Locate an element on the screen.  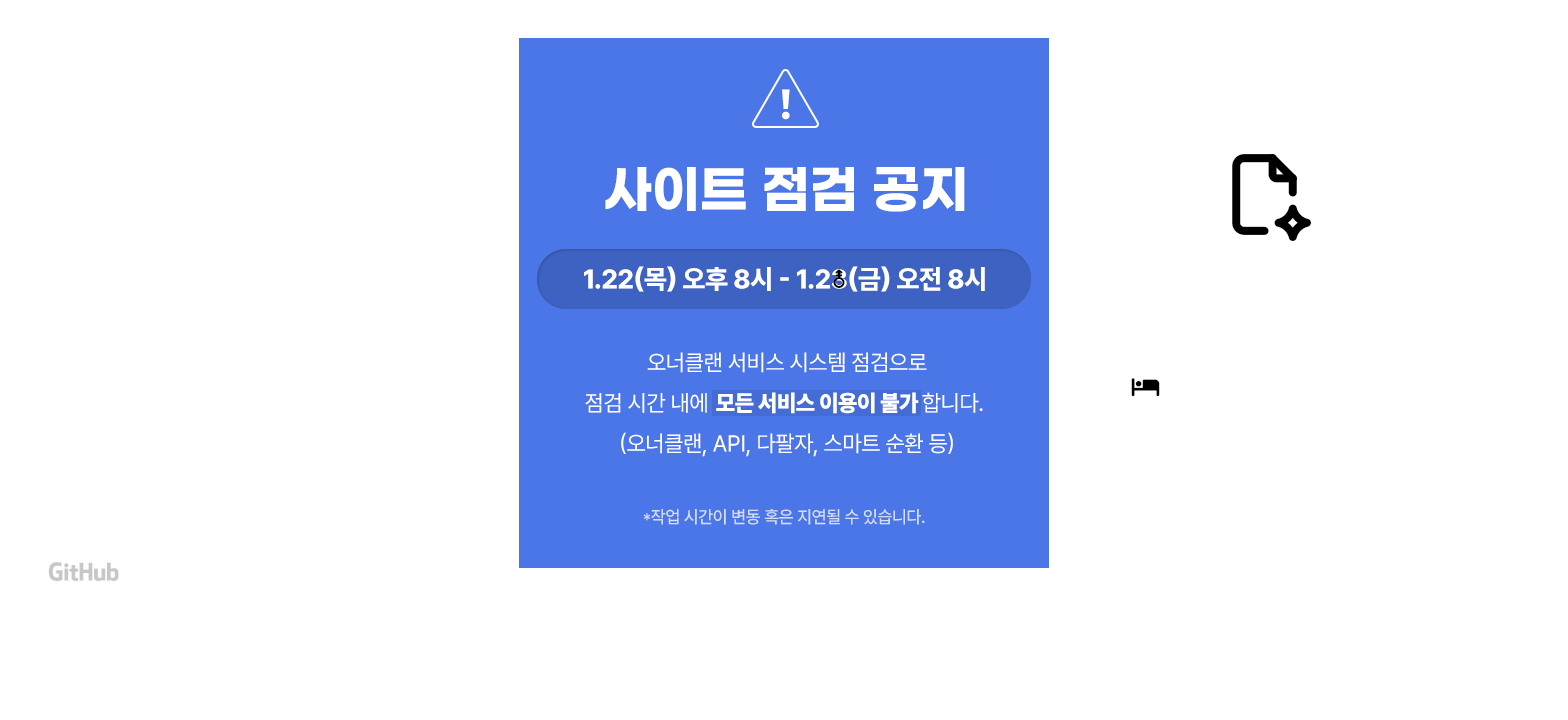
link to GitHub repository is located at coordinates (84, 571).